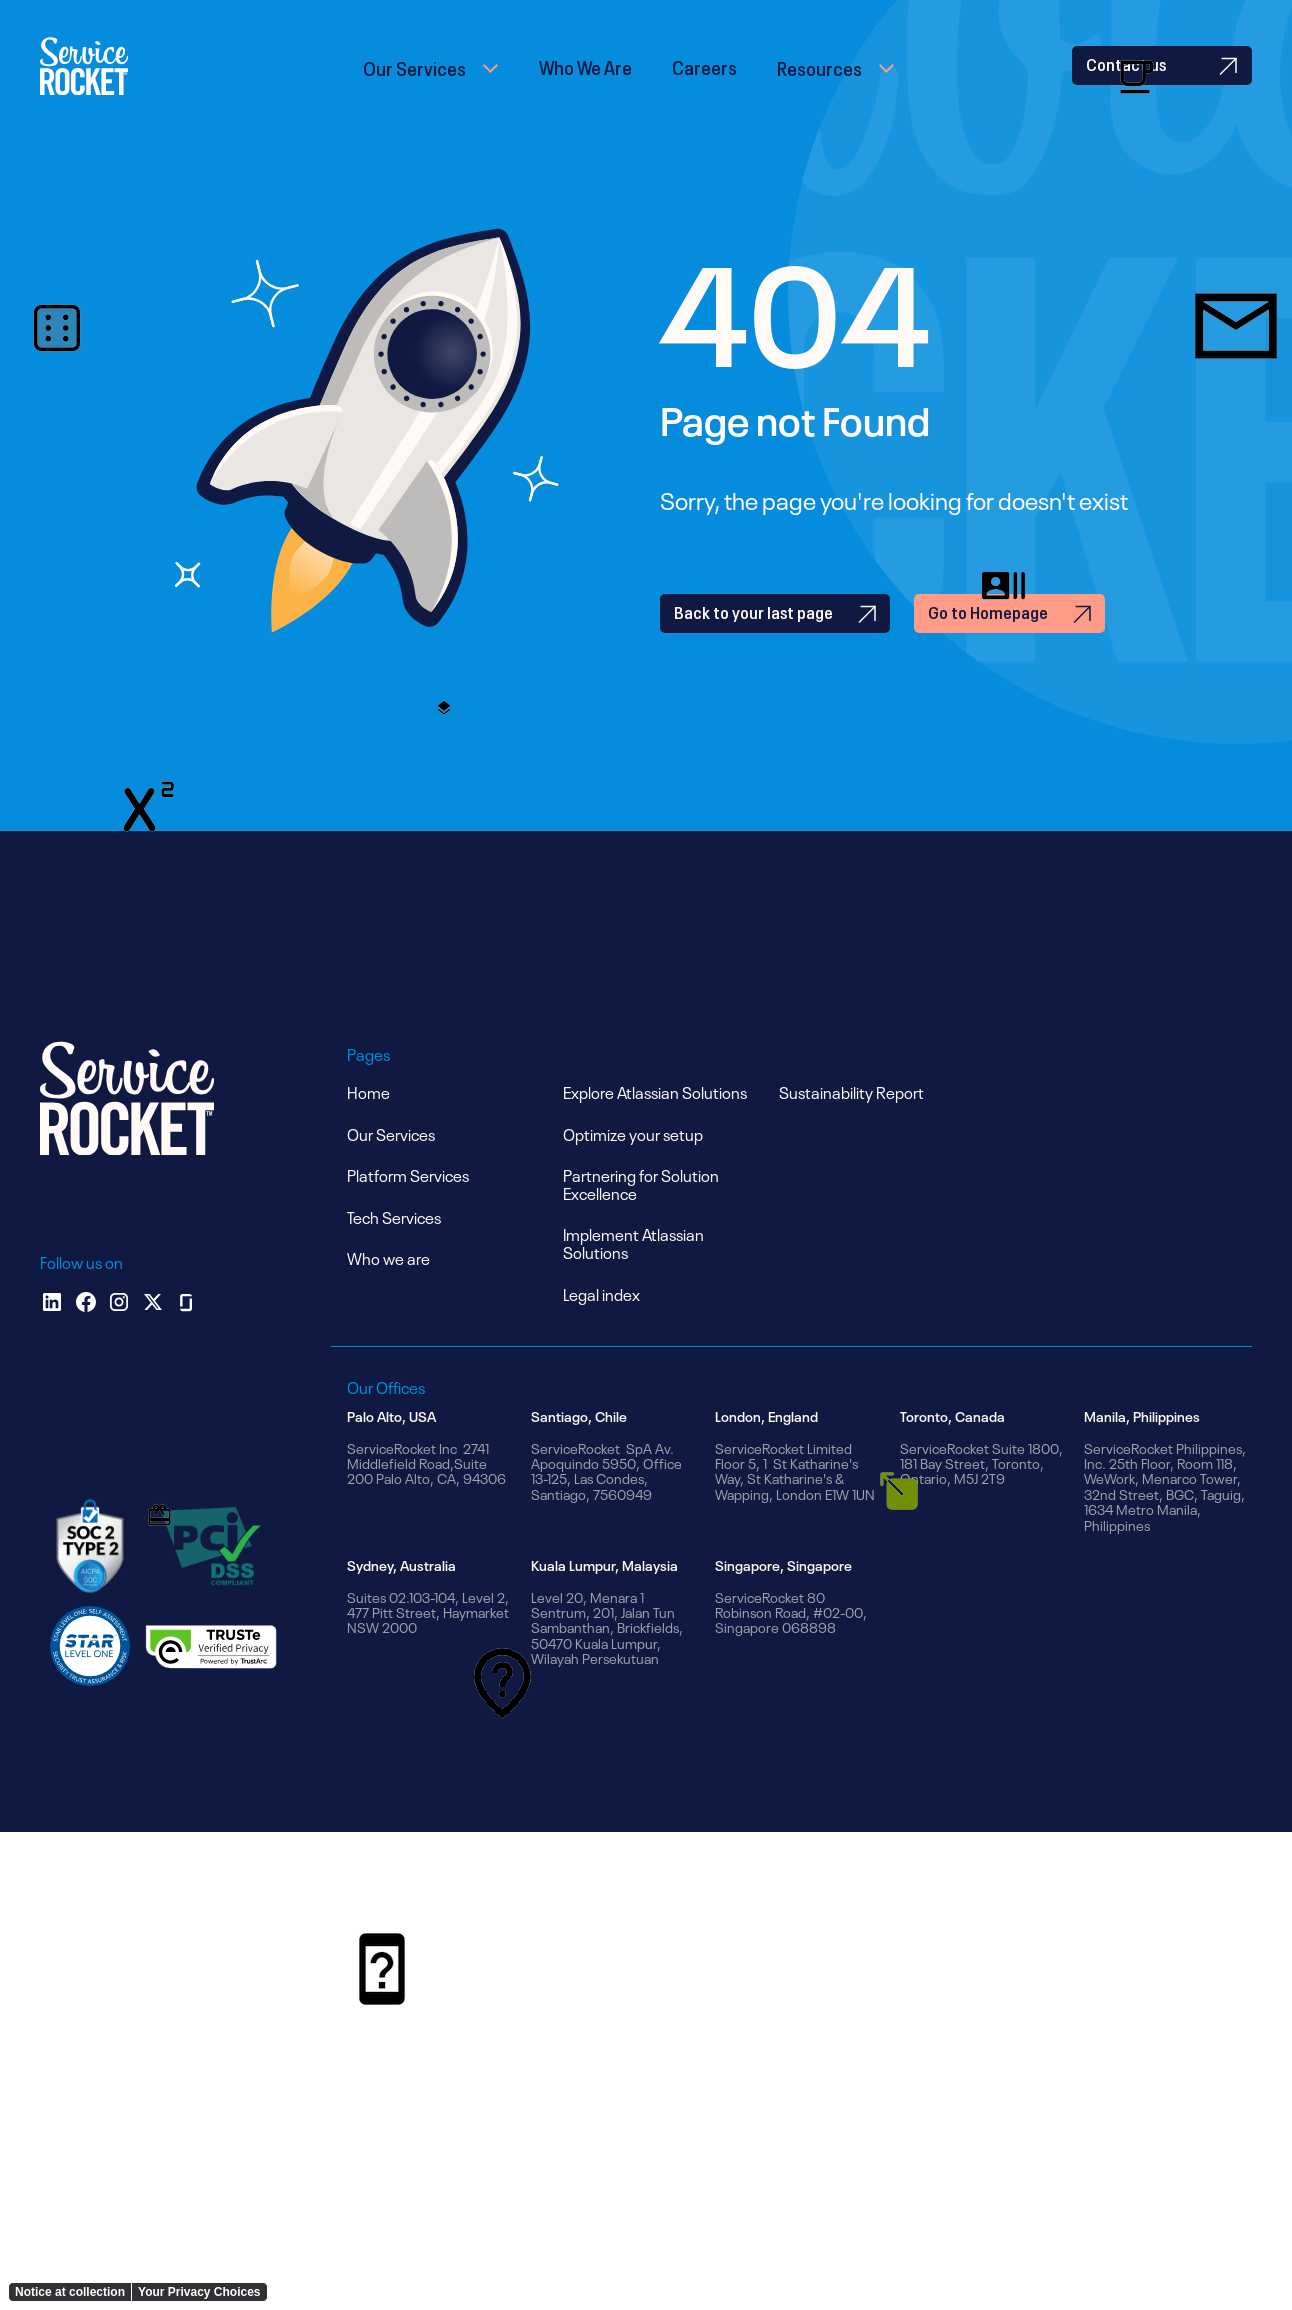  I want to click on view recently contacted people, so click(1003, 585).